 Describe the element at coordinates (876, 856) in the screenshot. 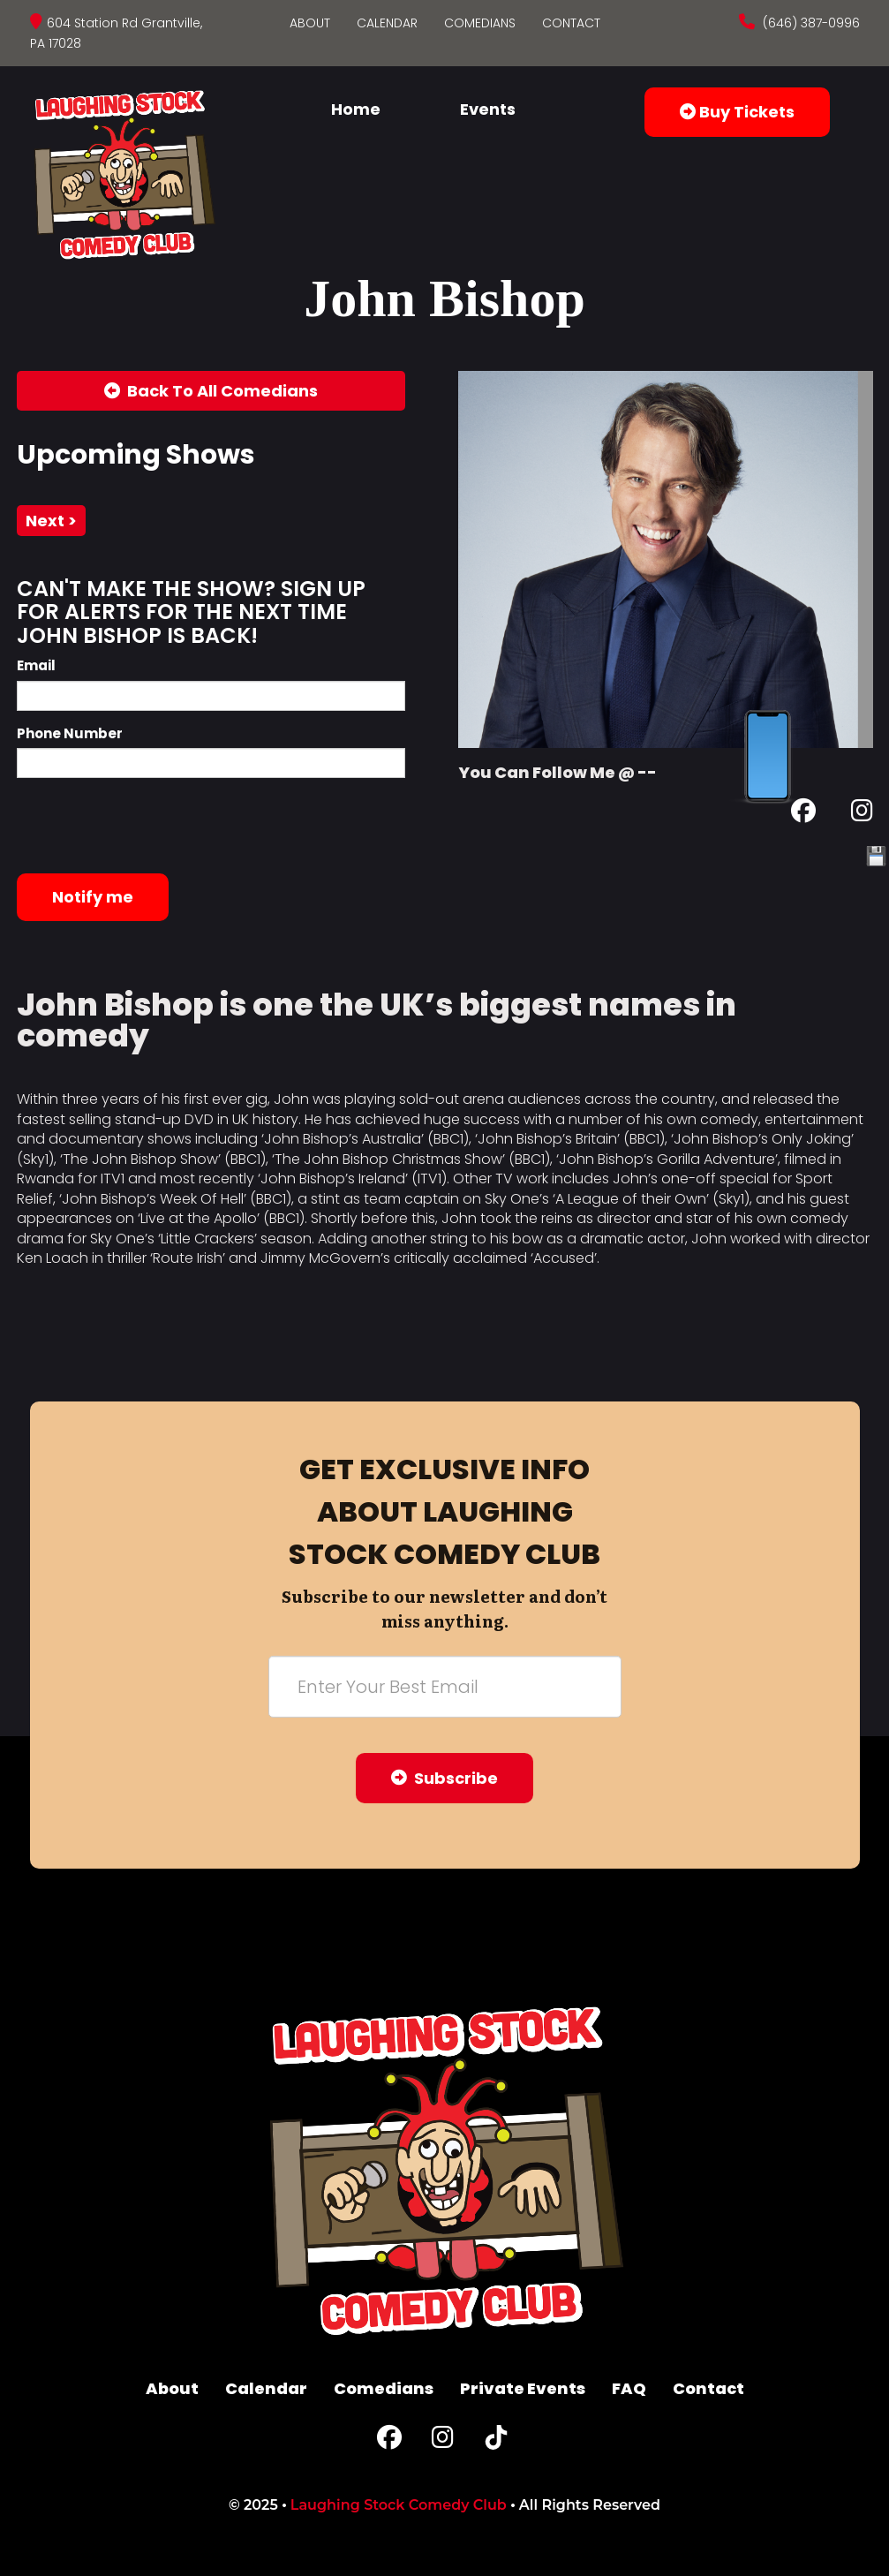

I see `save the current file or document` at that location.